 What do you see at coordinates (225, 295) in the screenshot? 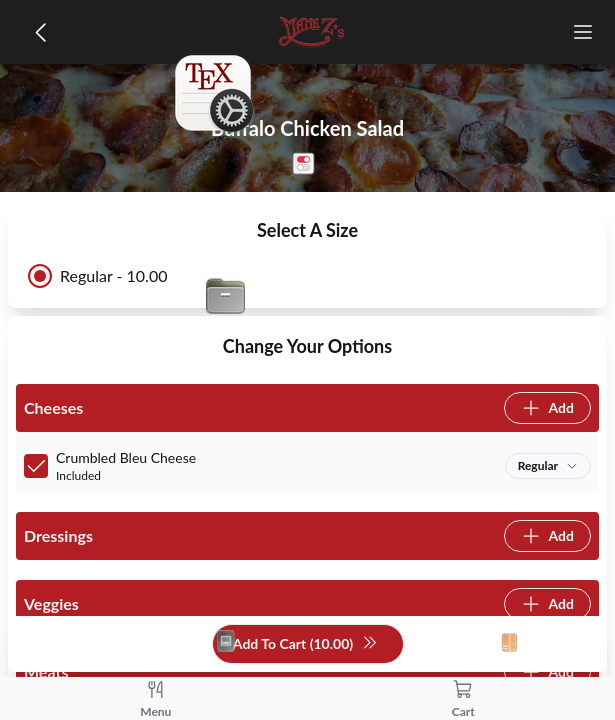
I see `open the file manager` at bounding box center [225, 295].